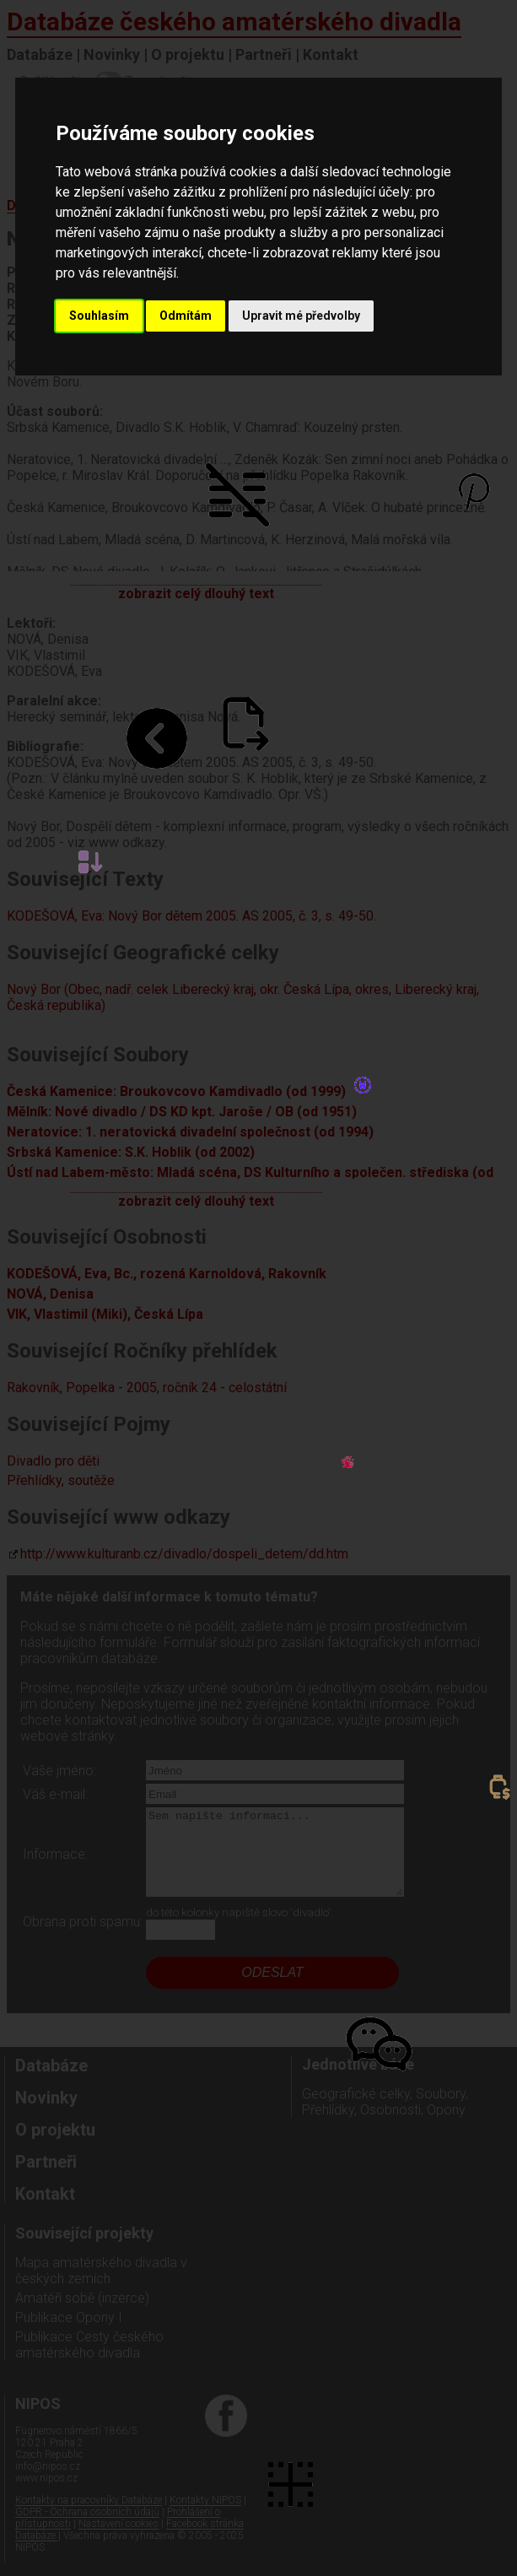 The image size is (517, 2576). I want to click on indicates a pending or in-progress word processor document, so click(363, 1085).